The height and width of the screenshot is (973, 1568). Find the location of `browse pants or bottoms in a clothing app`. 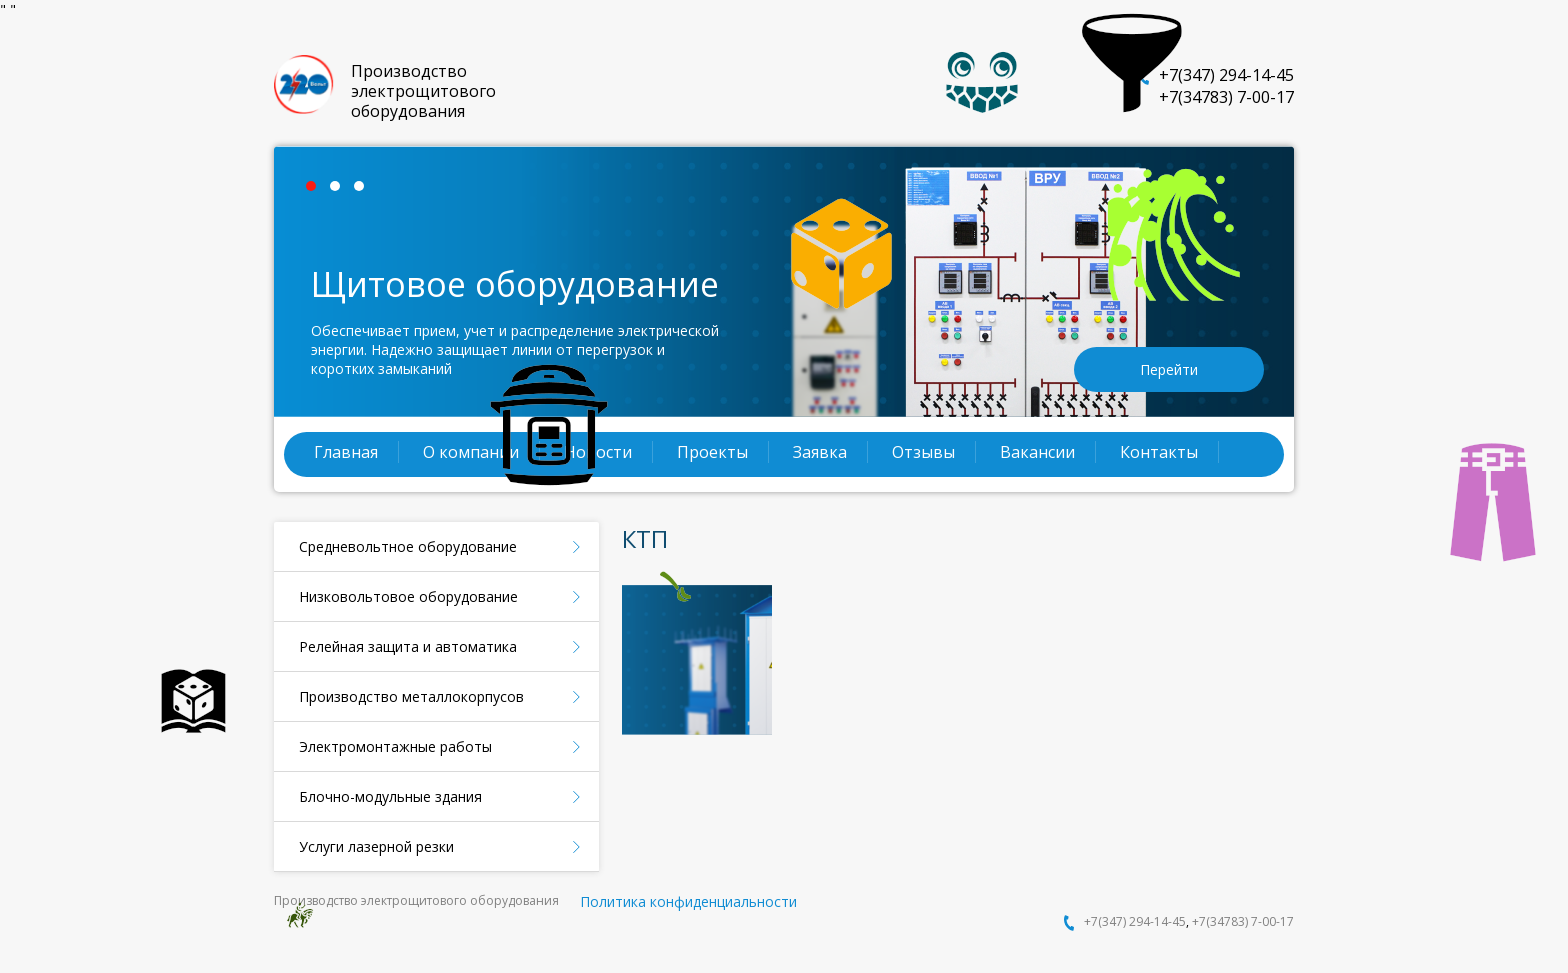

browse pants or bottoms in a clothing app is located at coordinates (1491, 502).